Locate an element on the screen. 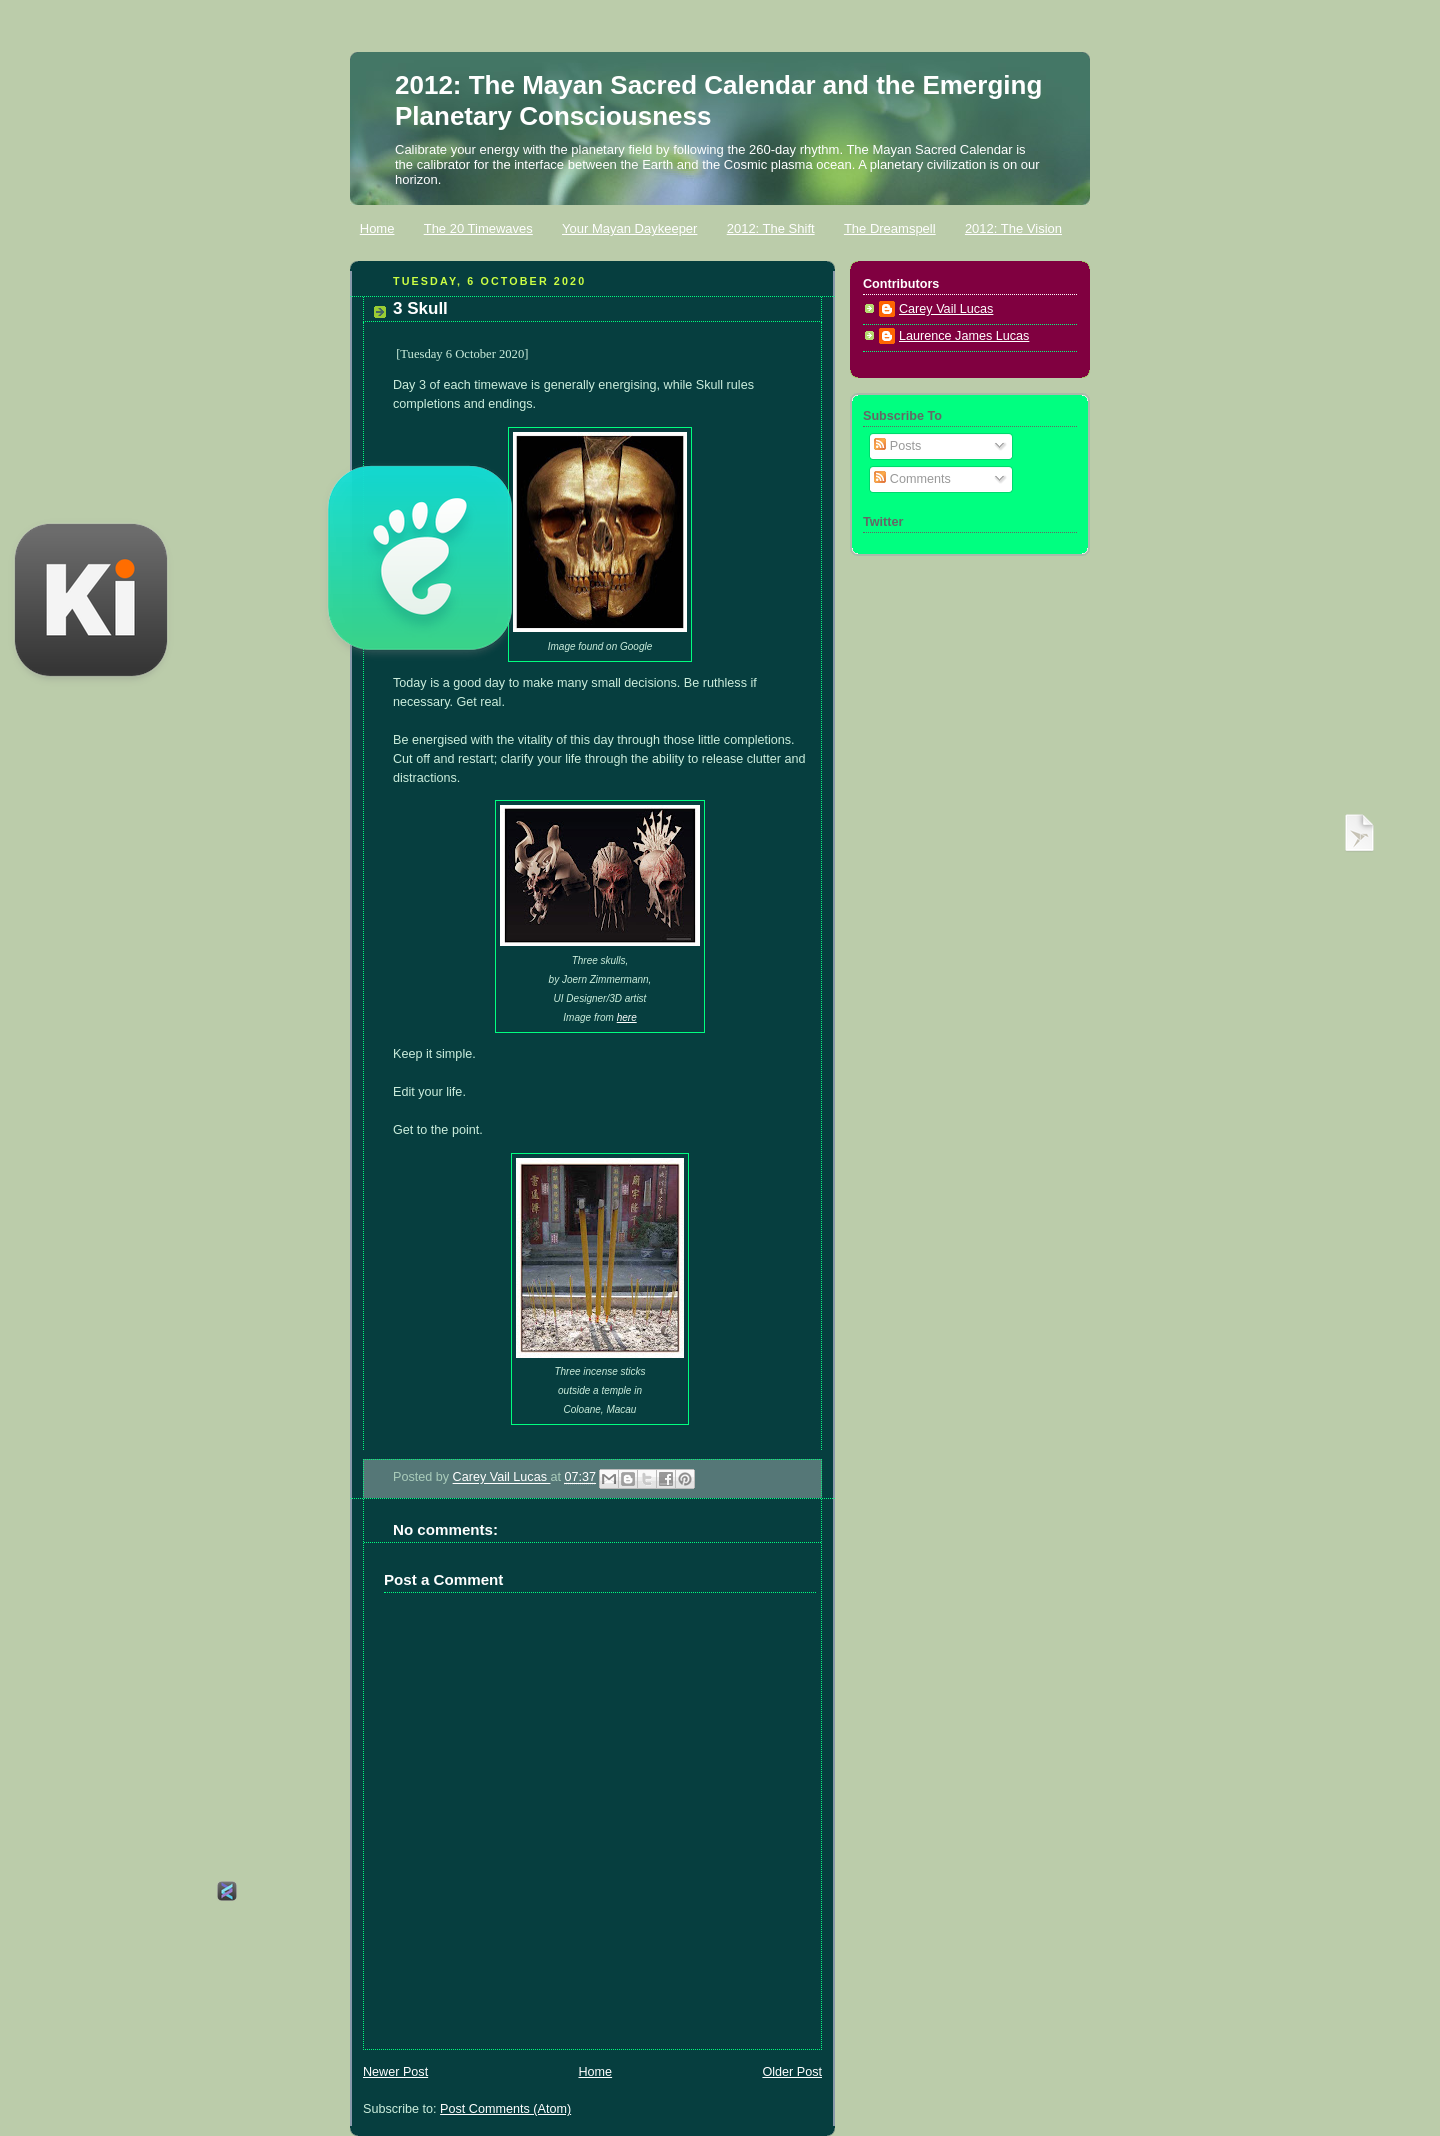  open the helix app is located at coordinates (227, 1891).